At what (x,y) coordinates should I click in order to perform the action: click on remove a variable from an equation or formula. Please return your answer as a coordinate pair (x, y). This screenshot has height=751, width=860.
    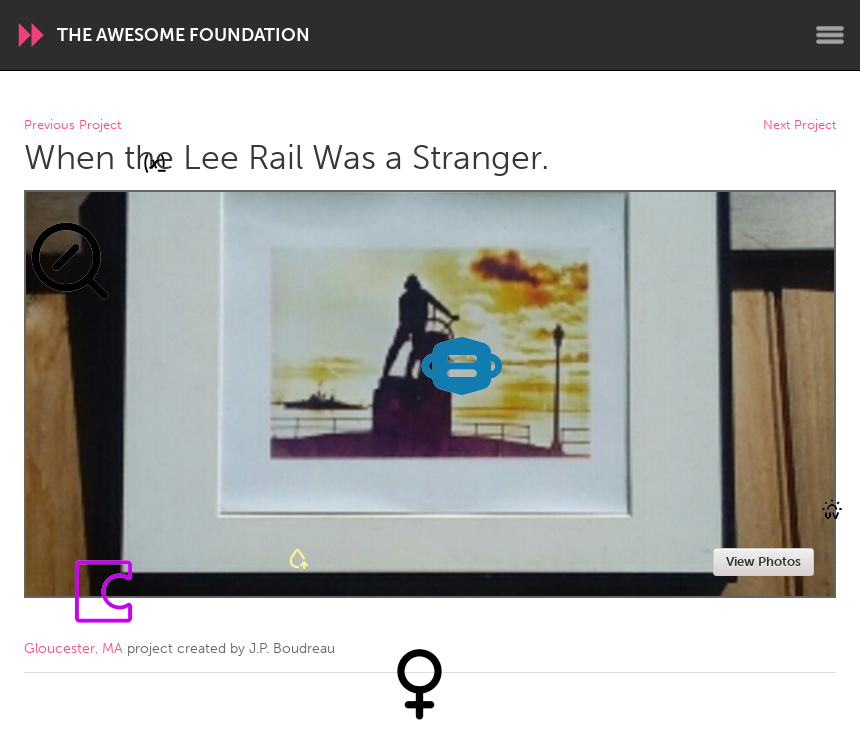
    Looking at the image, I should click on (154, 163).